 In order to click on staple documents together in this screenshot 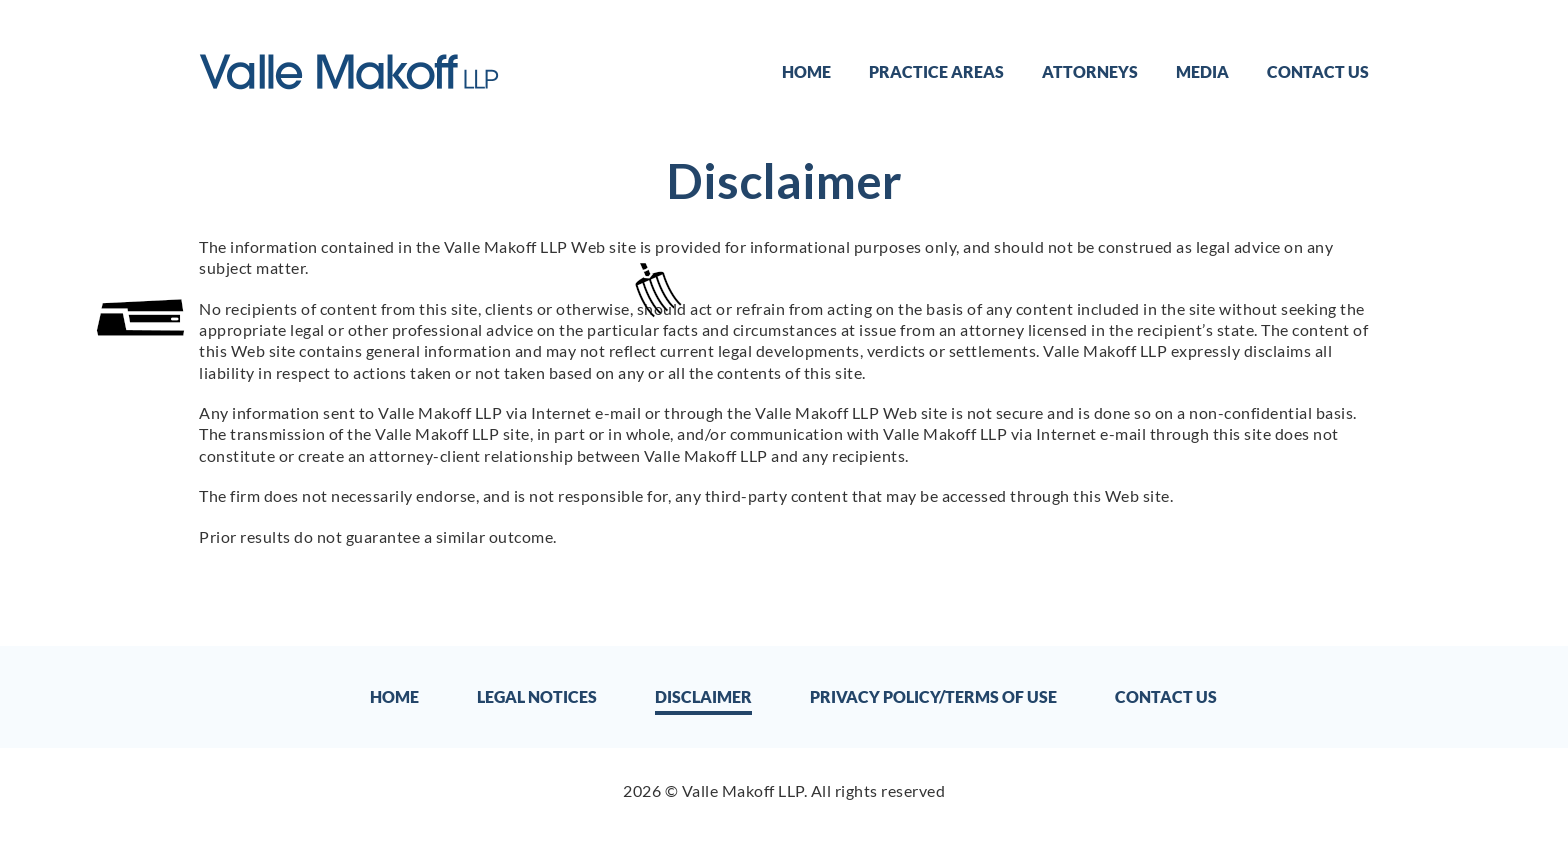, I will do `click(140, 310)`.